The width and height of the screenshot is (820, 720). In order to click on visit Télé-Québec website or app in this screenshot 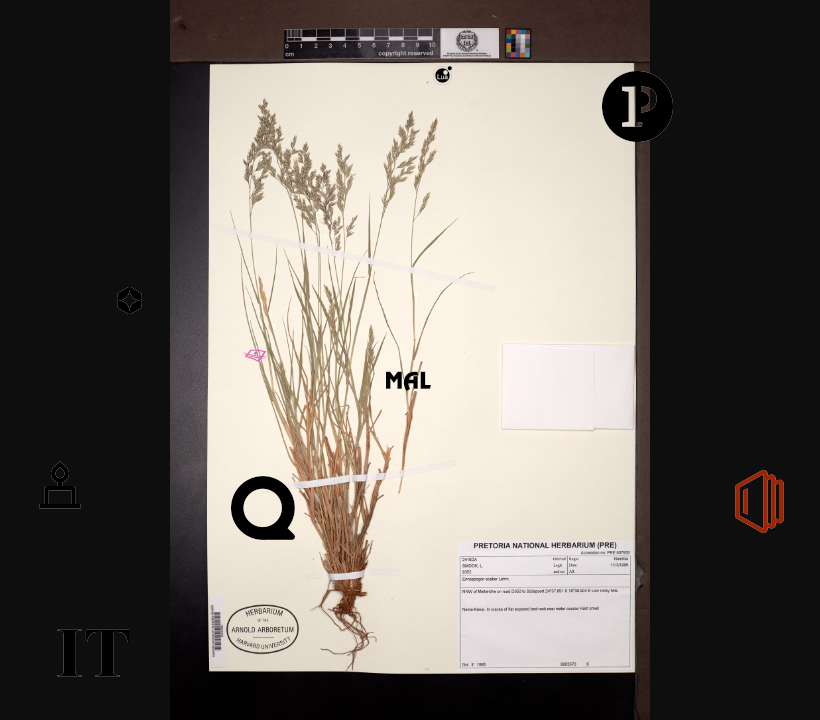, I will do `click(255, 356)`.